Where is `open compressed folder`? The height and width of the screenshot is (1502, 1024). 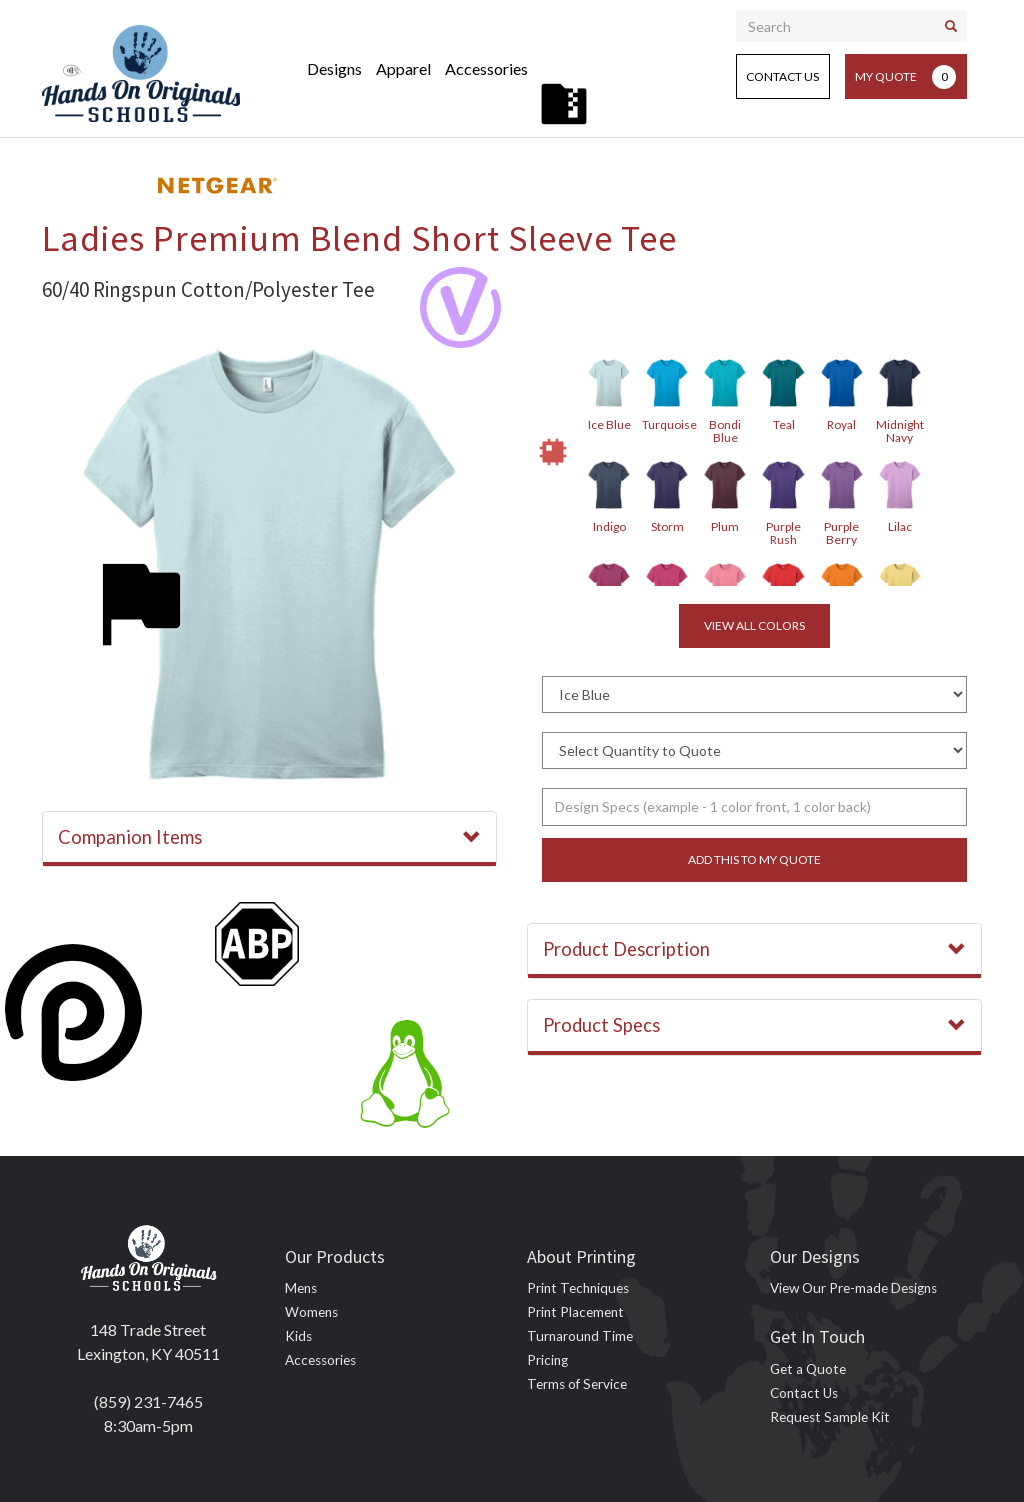 open compressed folder is located at coordinates (564, 104).